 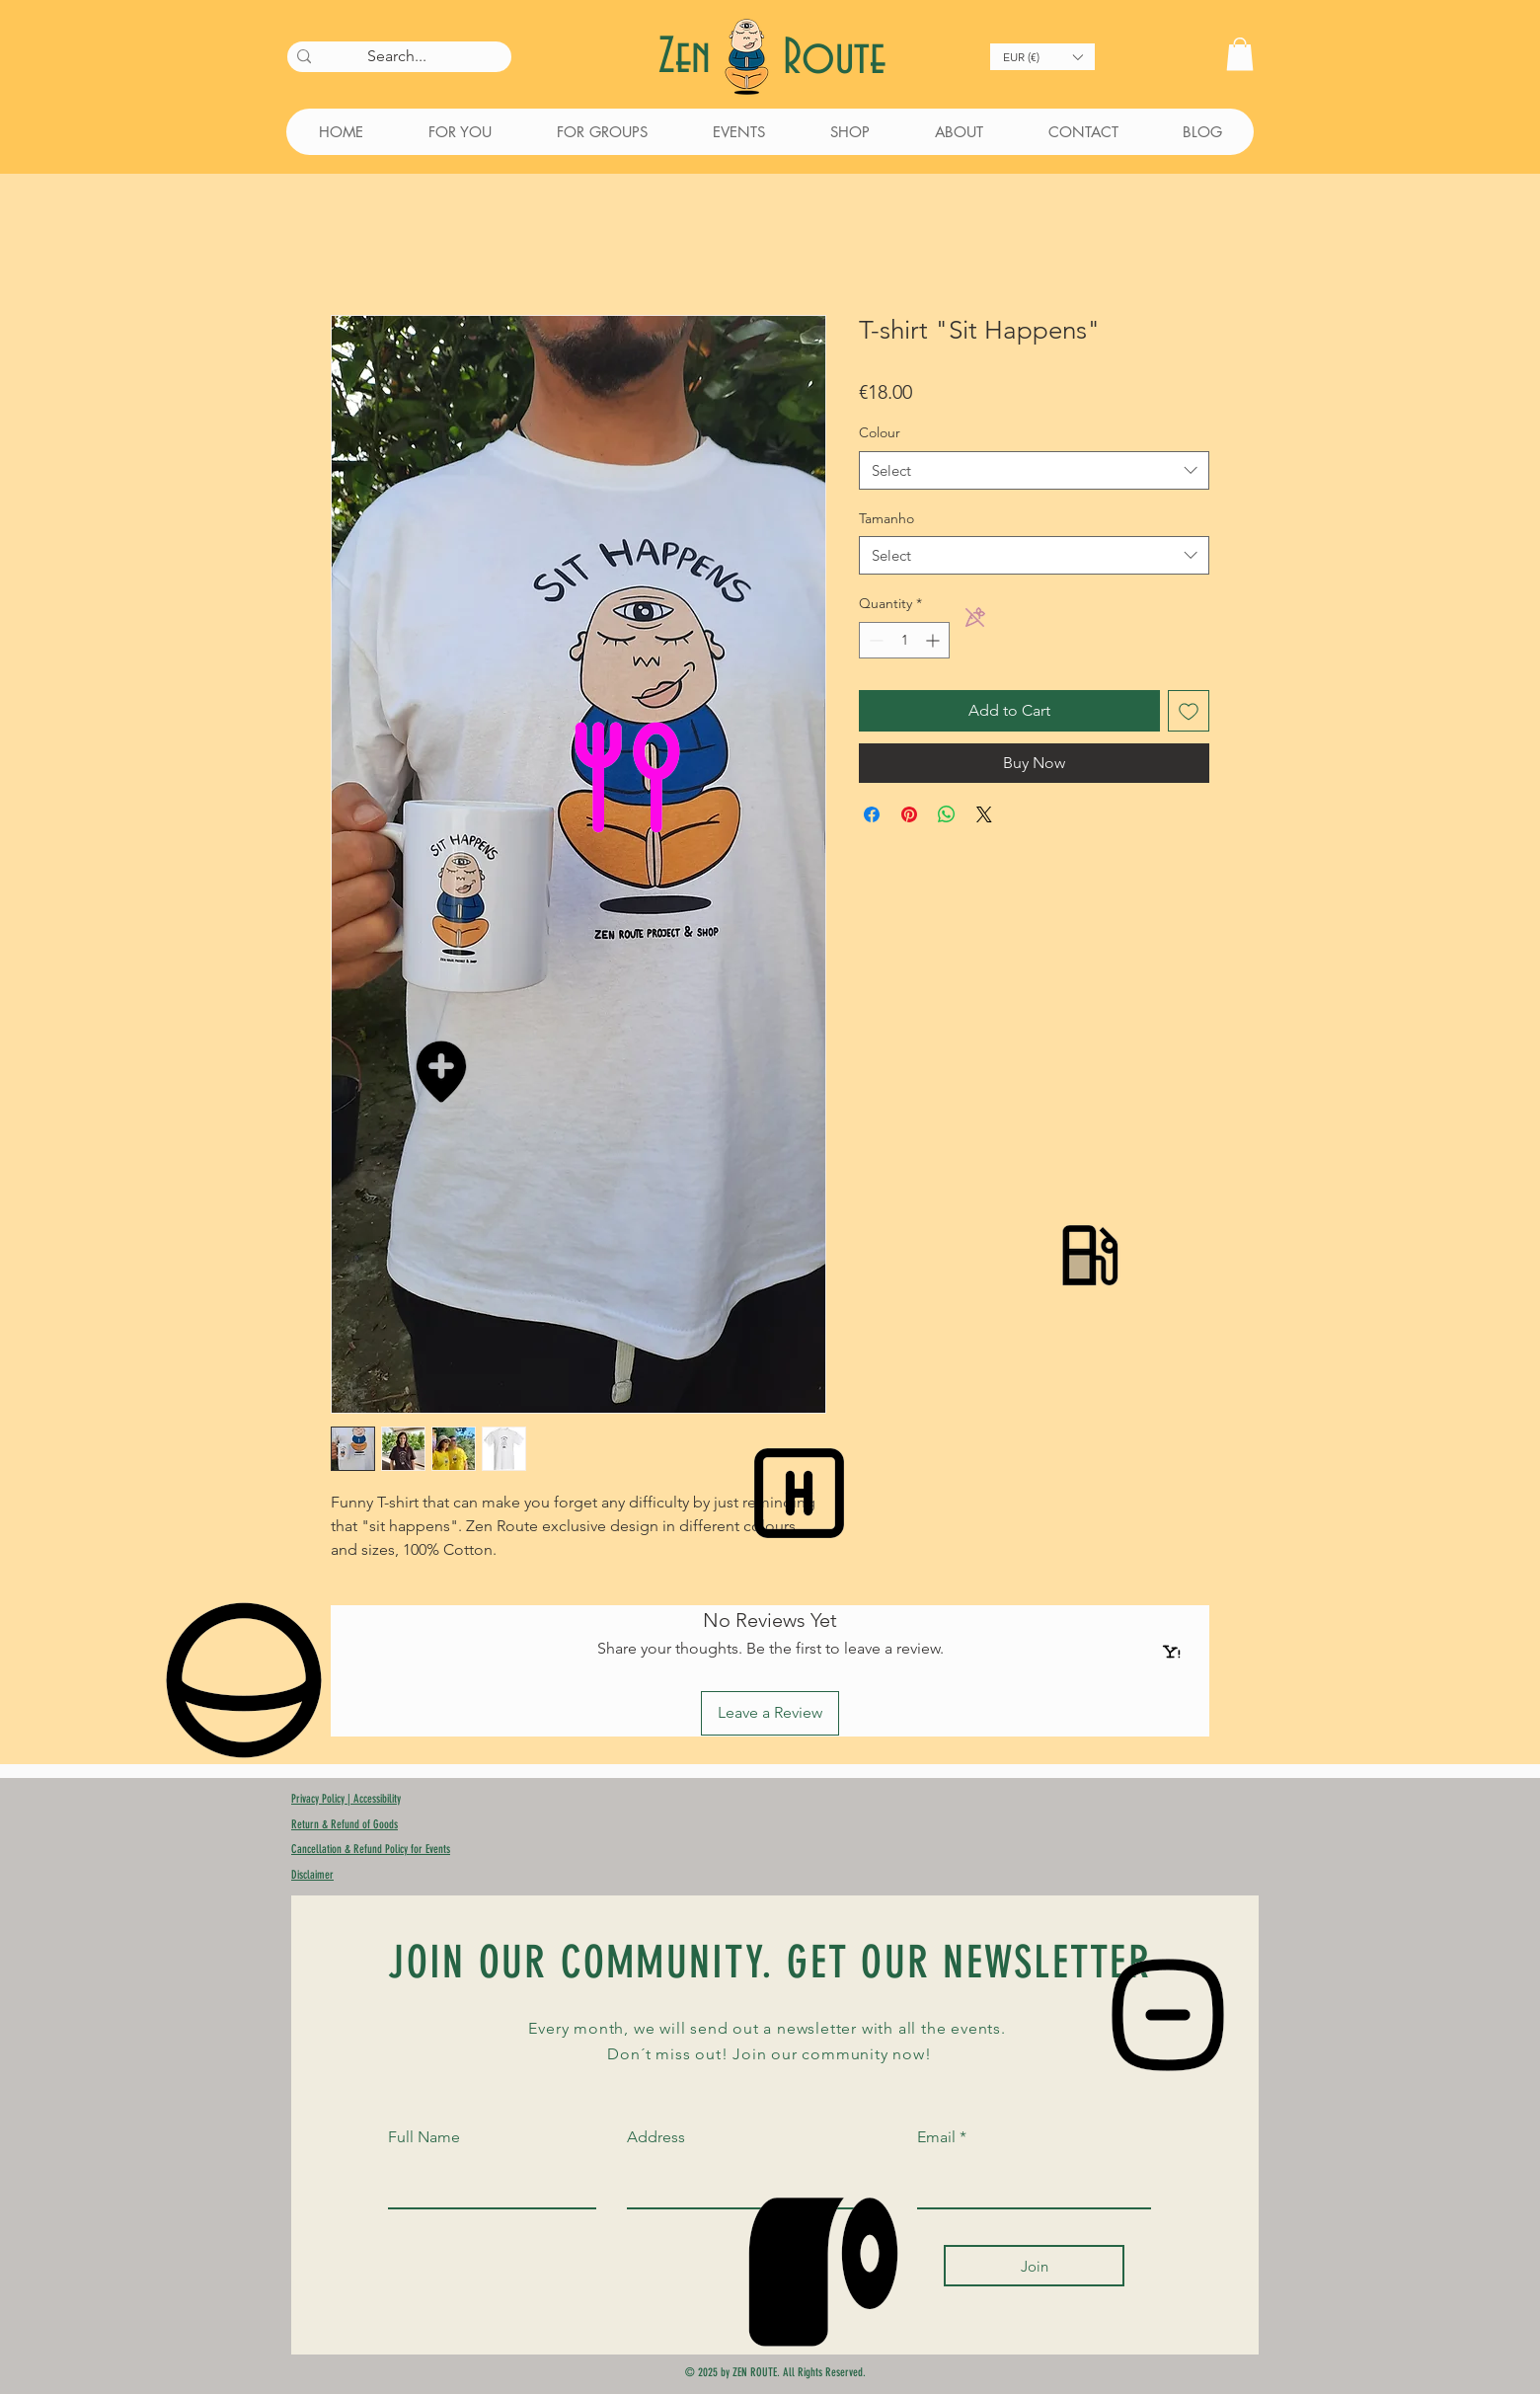 I want to click on disable vegetable or vegan filter, so click(x=974, y=617).